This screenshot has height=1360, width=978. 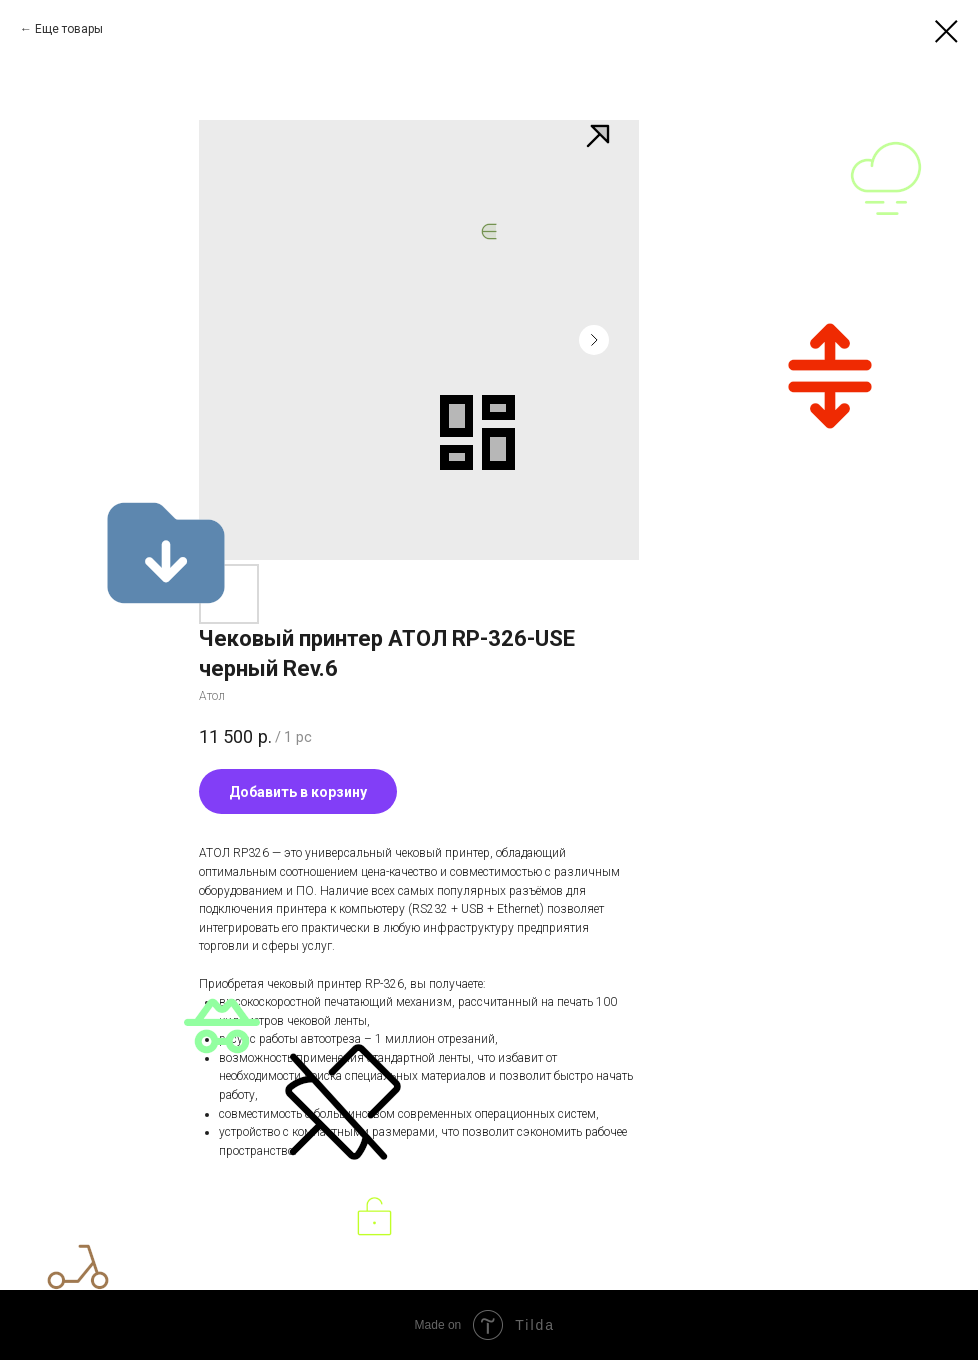 I want to click on access incognito or private browsing mode, so click(x=222, y=1026).